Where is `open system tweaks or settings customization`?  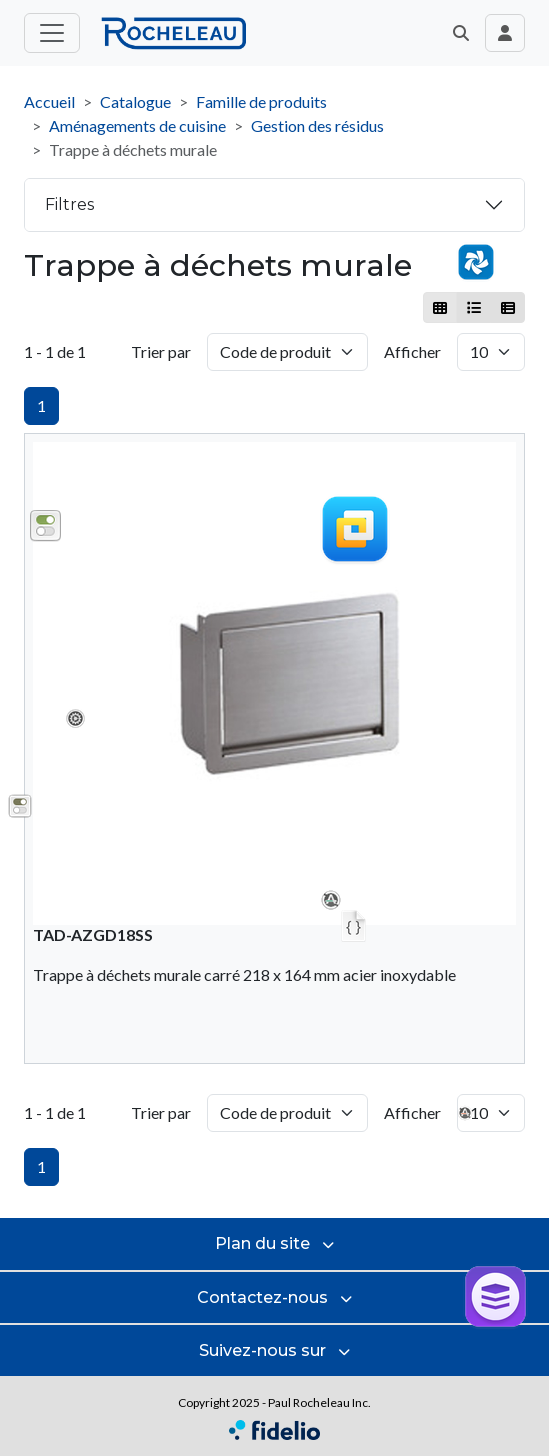
open system tweaks or settings customization is located at coordinates (45, 525).